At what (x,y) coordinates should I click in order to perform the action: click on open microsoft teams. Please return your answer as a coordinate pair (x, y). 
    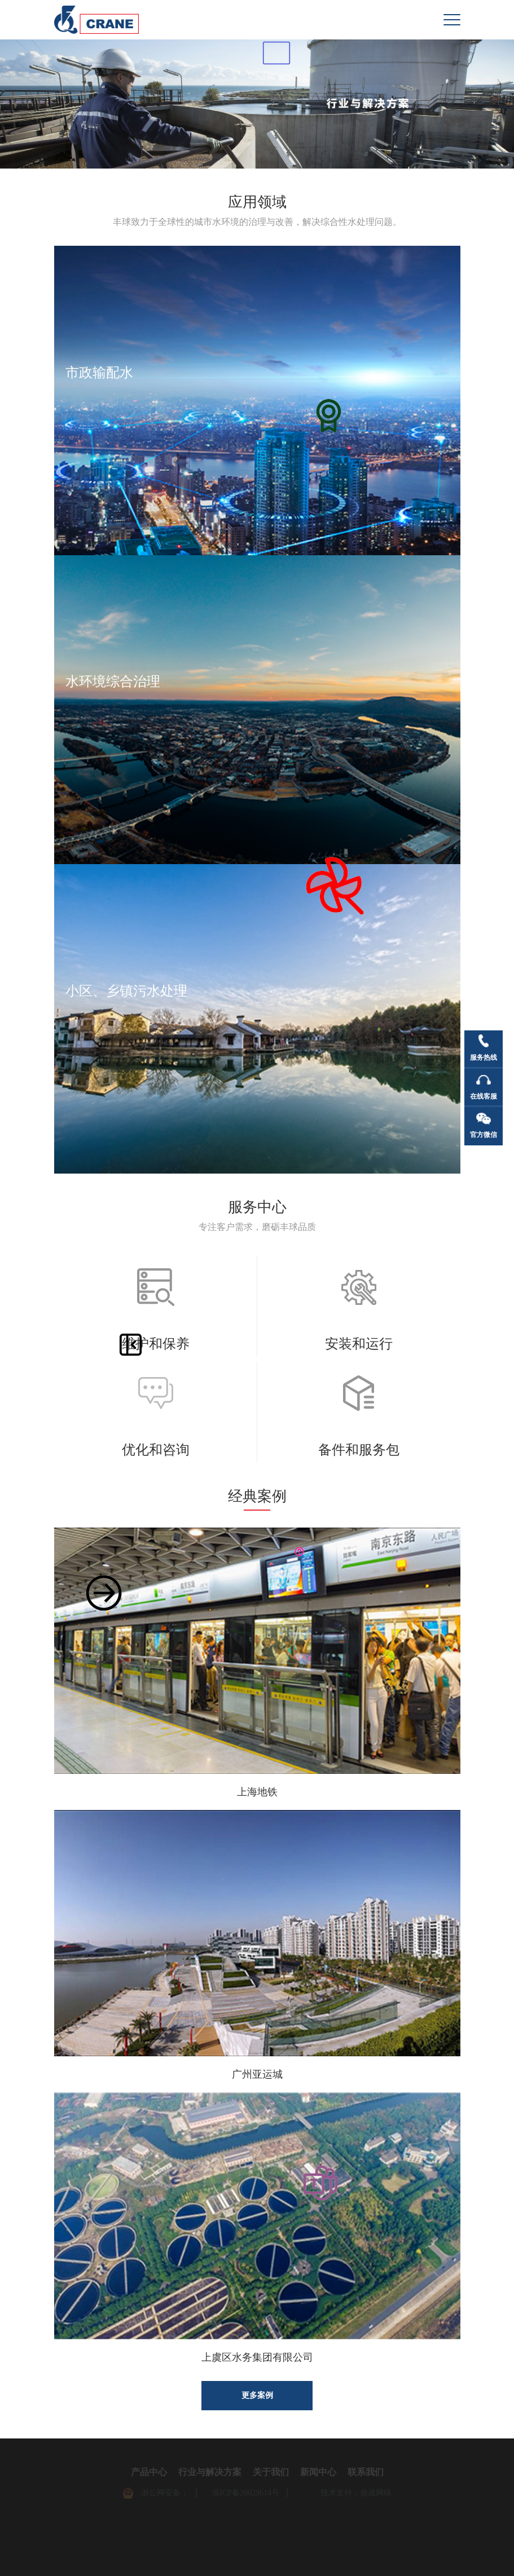
    Looking at the image, I should click on (320, 2184).